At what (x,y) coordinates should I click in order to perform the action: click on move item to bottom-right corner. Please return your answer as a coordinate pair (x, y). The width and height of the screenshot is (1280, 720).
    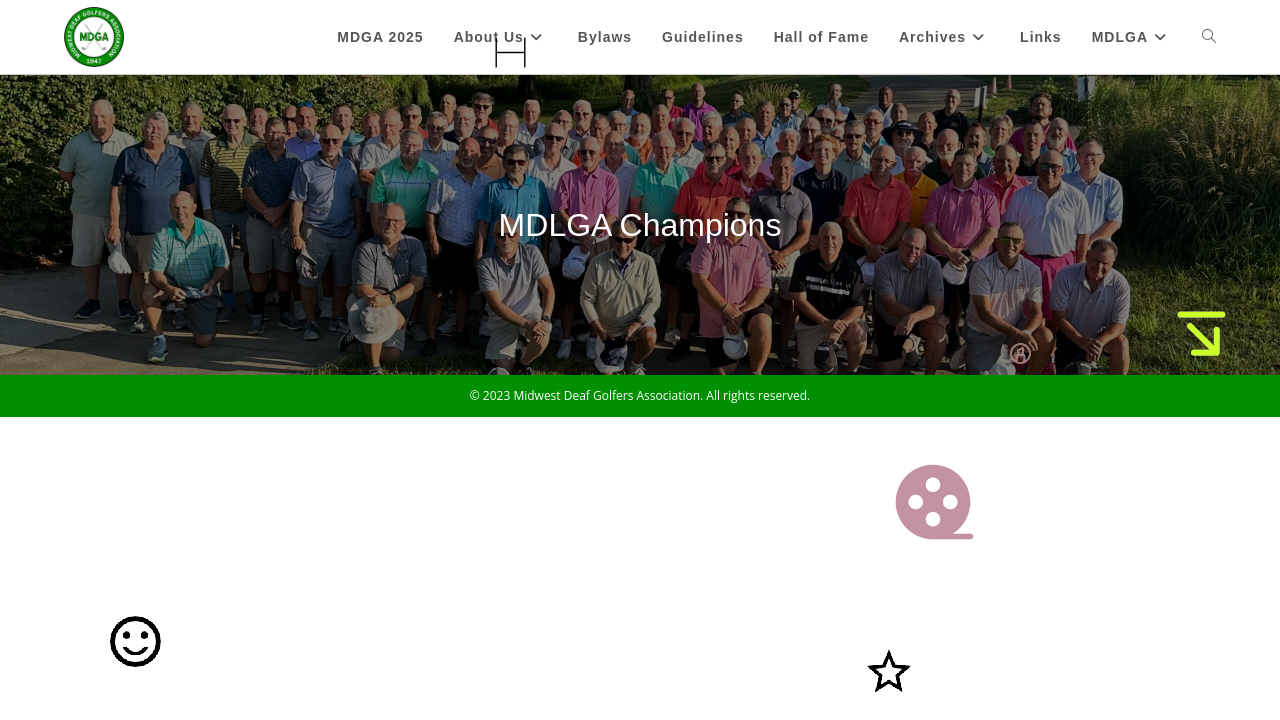
    Looking at the image, I should click on (1201, 335).